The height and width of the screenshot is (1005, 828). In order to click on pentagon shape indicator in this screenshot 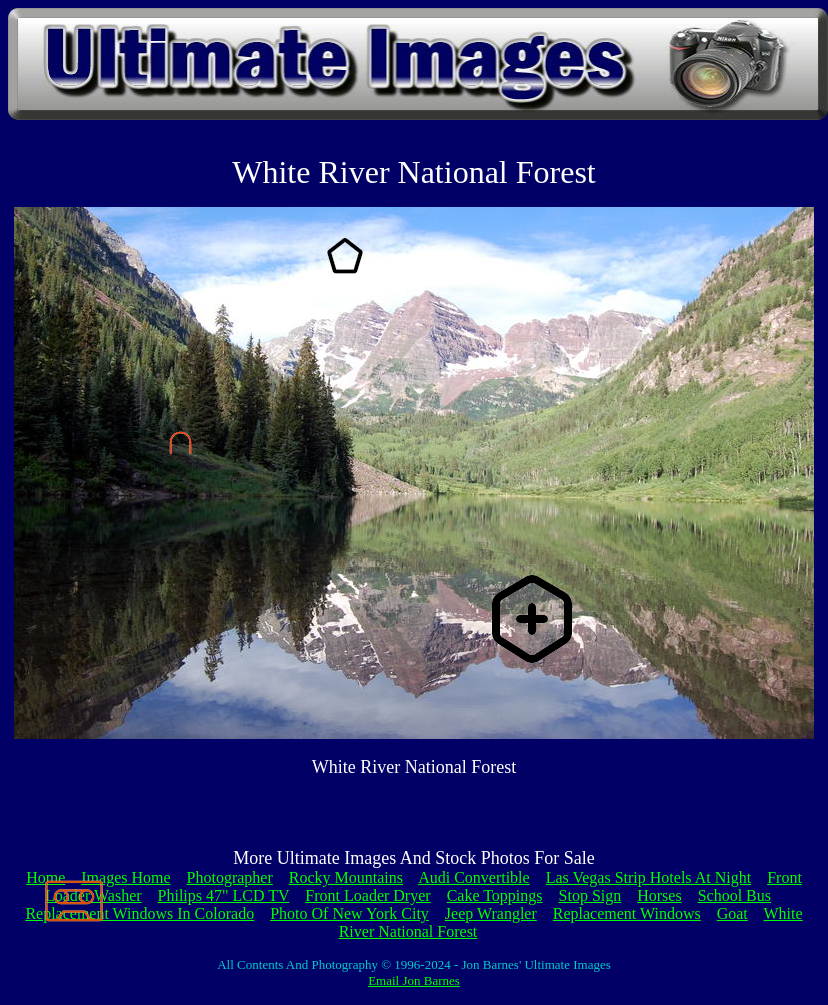, I will do `click(345, 257)`.